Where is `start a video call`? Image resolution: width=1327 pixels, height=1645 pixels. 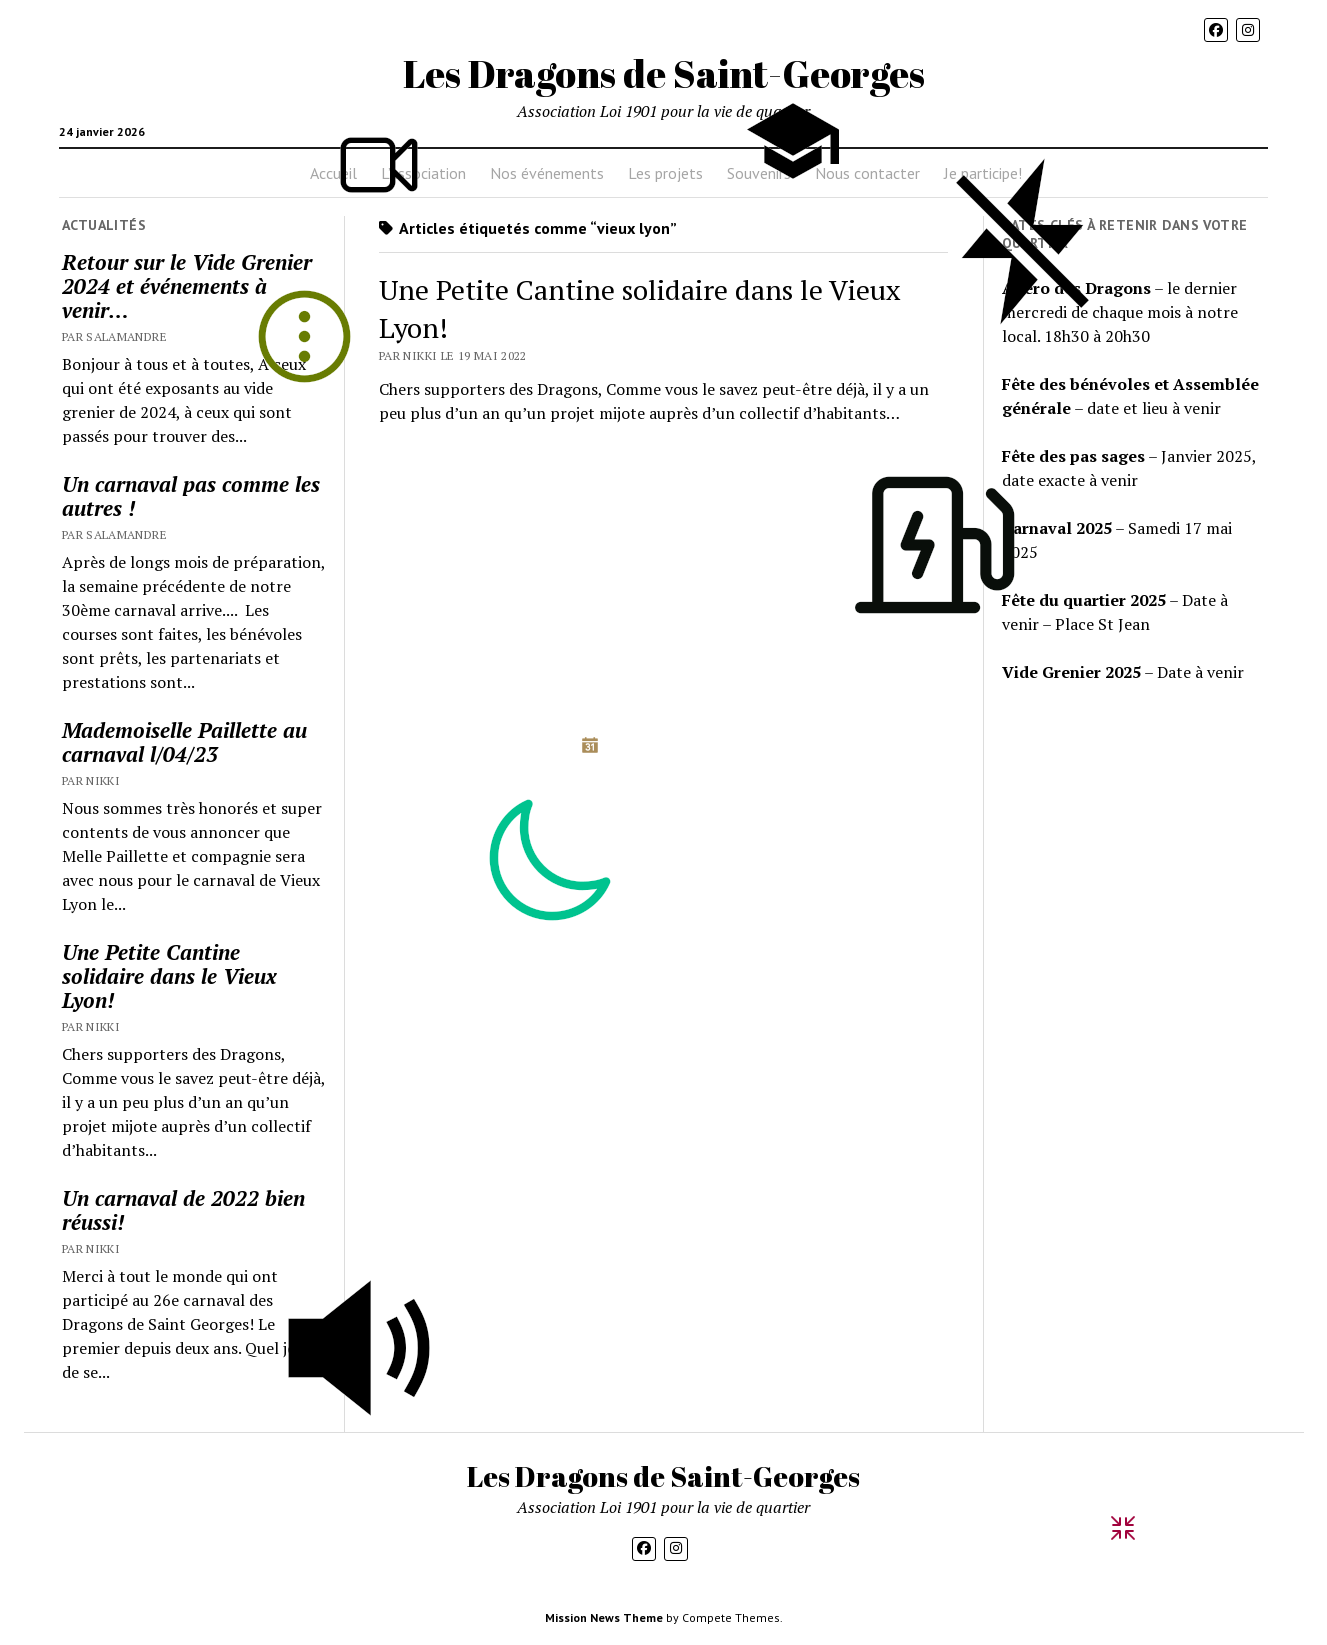 start a video call is located at coordinates (379, 165).